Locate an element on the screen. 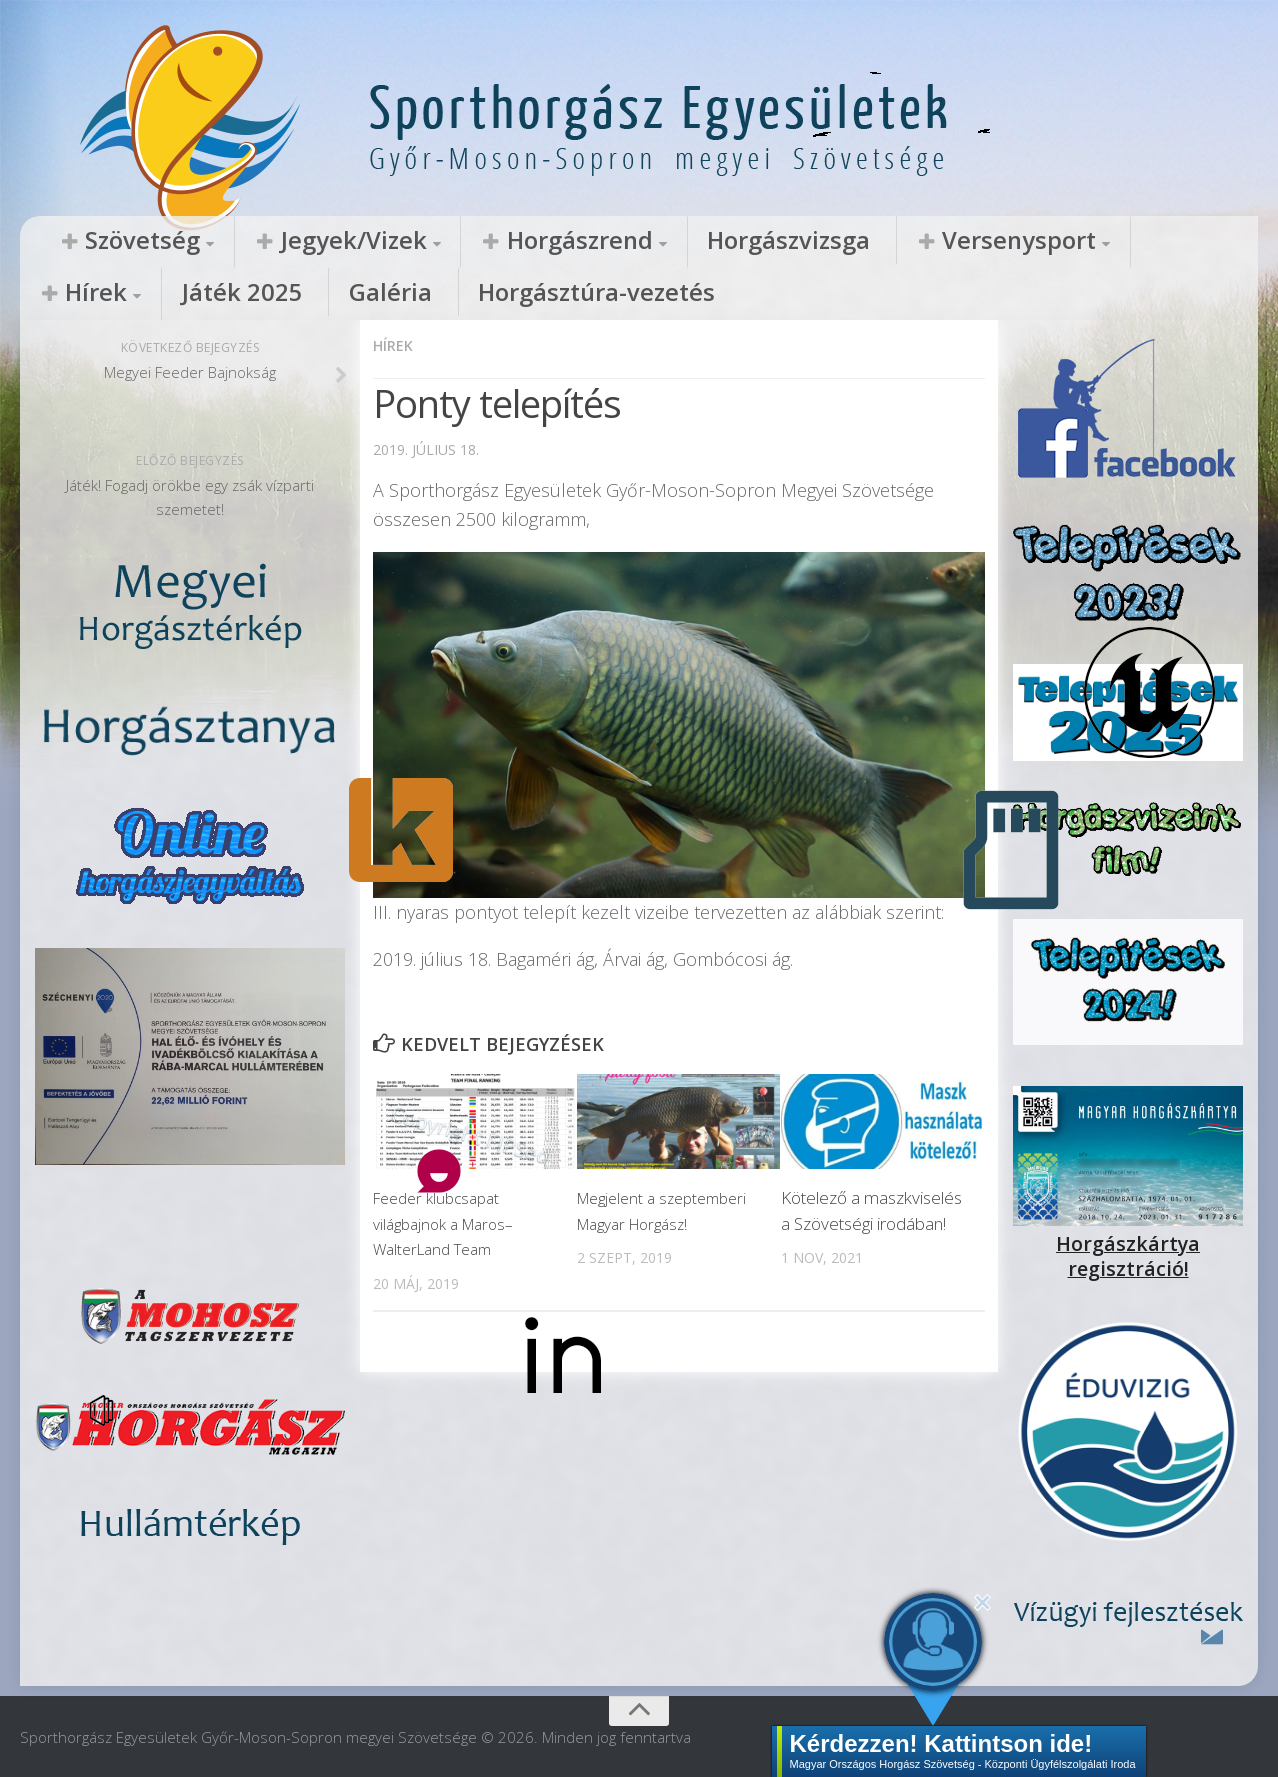 This screenshot has height=1777, width=1278. open outline knowledge base app is located at coordinates (101, 1410).